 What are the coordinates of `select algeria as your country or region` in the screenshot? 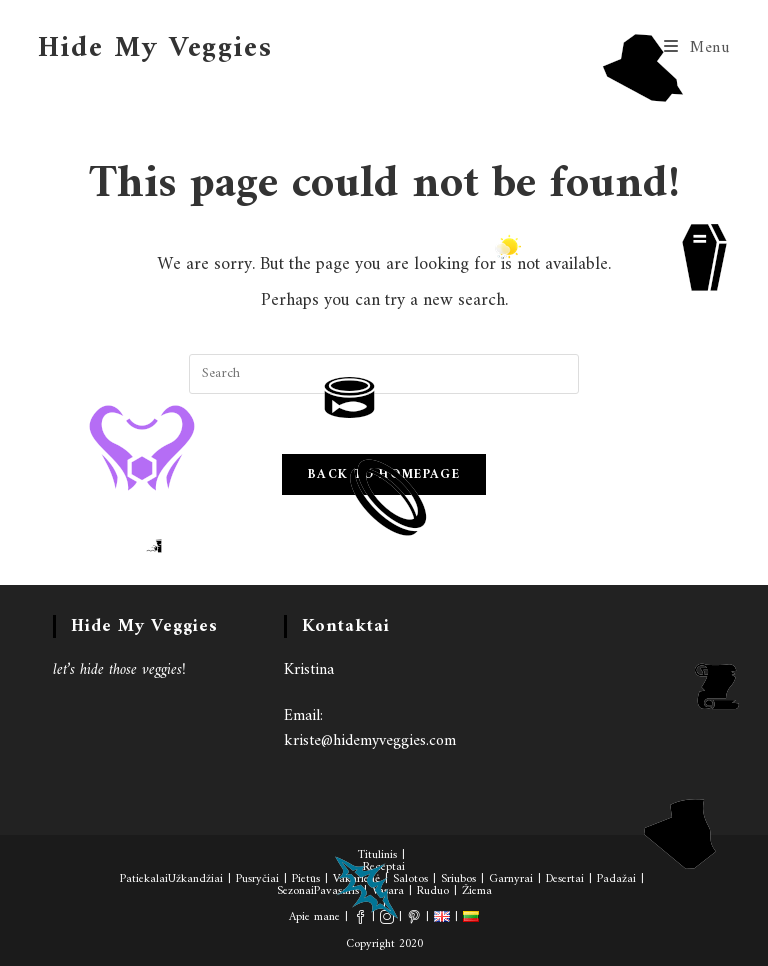 It's located at (680, 834).